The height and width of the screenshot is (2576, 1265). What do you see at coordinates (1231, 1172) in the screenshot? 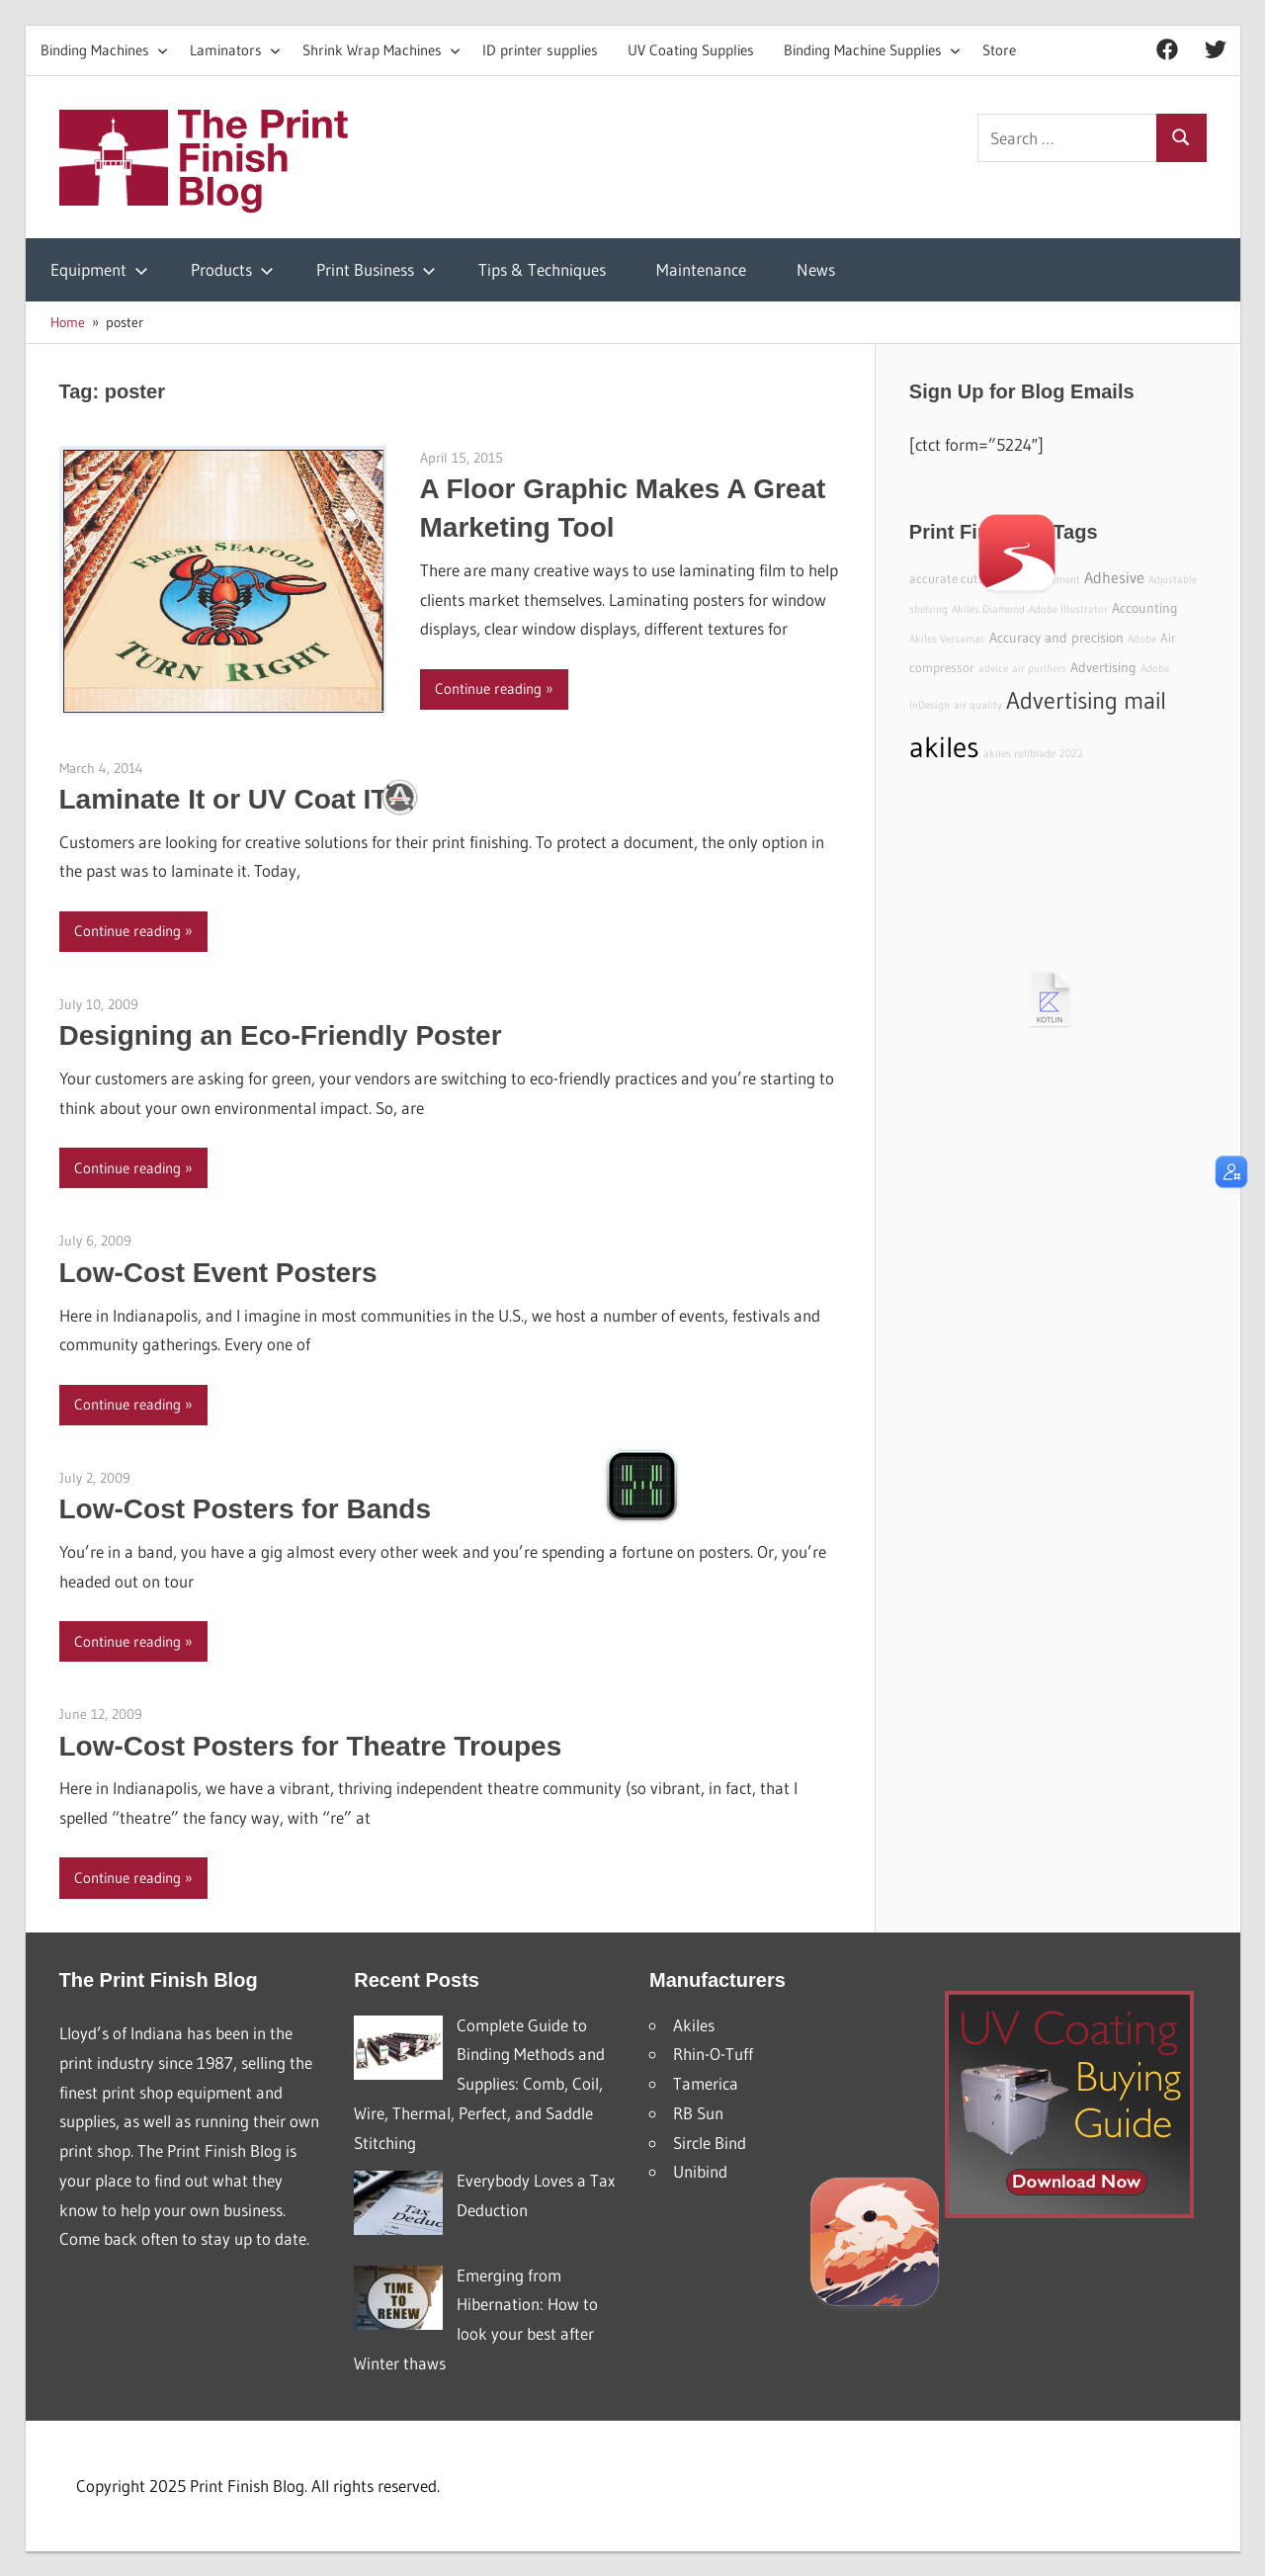
I see `access administrator or sudo user preferences` at bounding box center [1231, 1172].